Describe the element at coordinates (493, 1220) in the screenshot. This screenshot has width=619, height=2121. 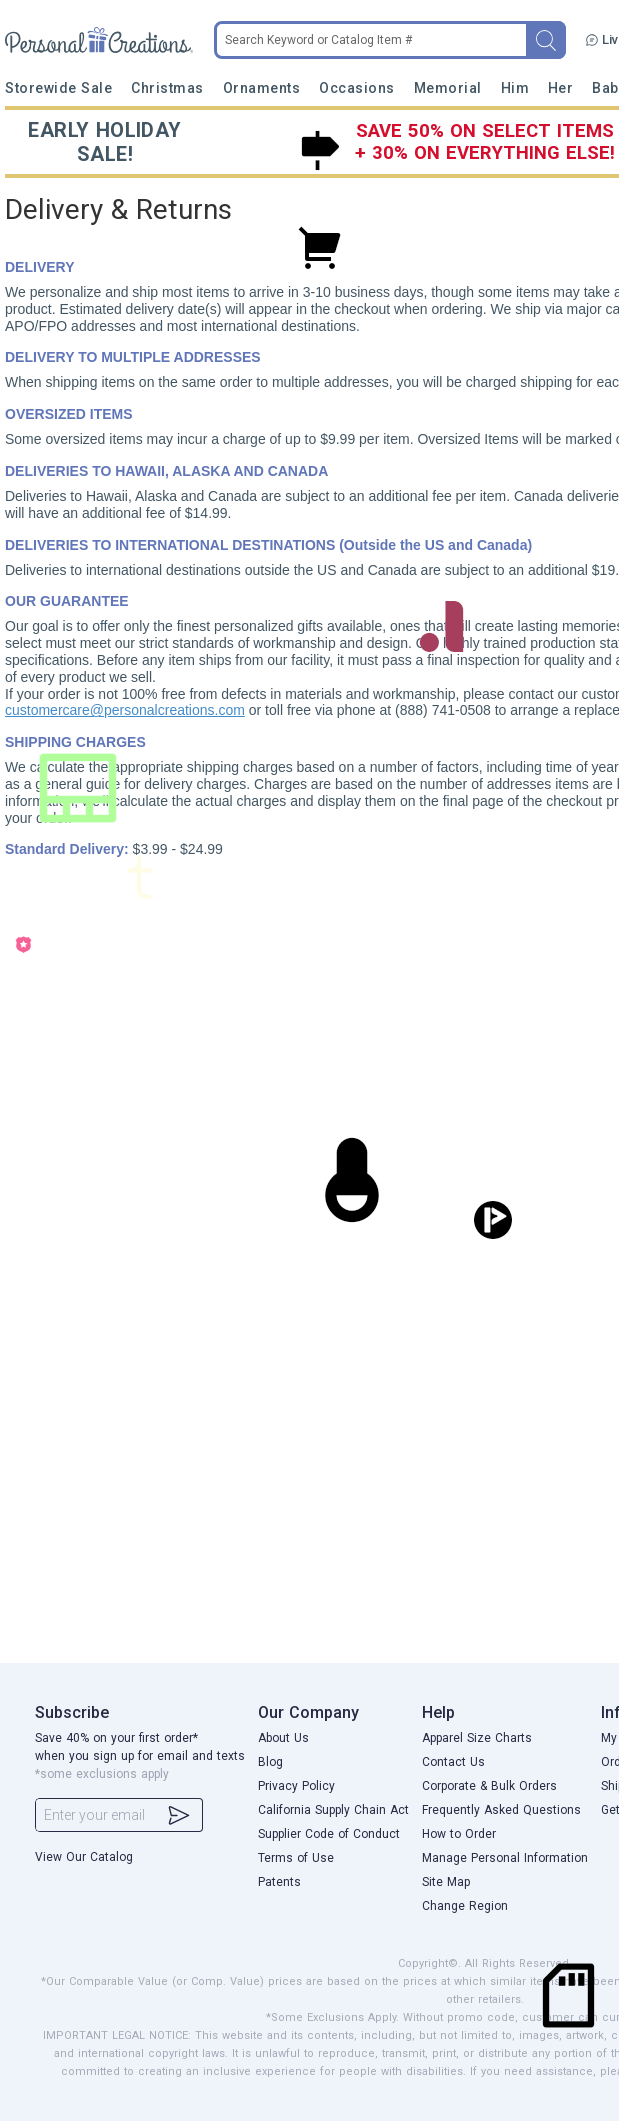
I see `open picarto.tv streaming platform` at that location.